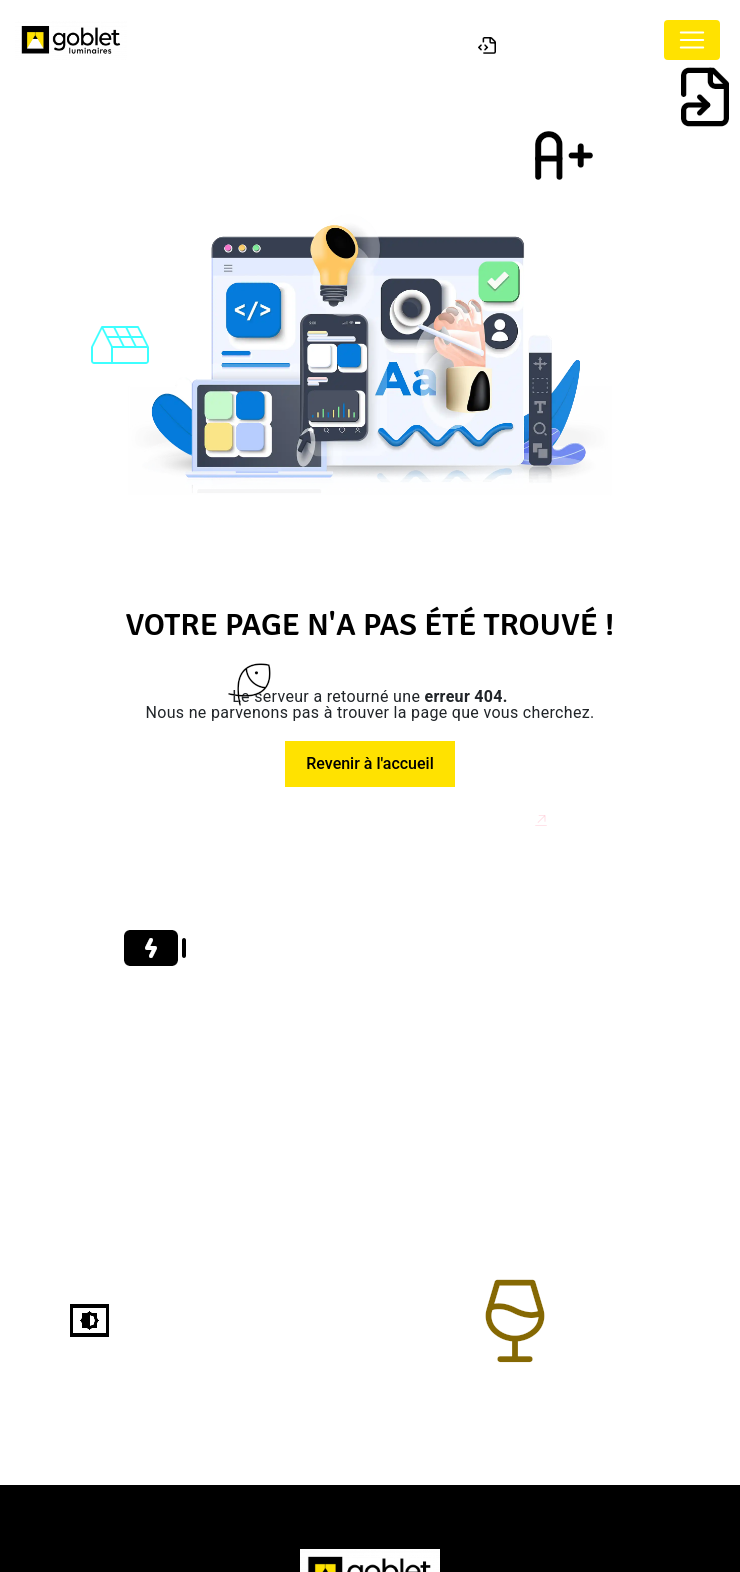 The width and height of the screenshot is (740, 1572). I want to click on open link in new tab or window, so click(541, 820).